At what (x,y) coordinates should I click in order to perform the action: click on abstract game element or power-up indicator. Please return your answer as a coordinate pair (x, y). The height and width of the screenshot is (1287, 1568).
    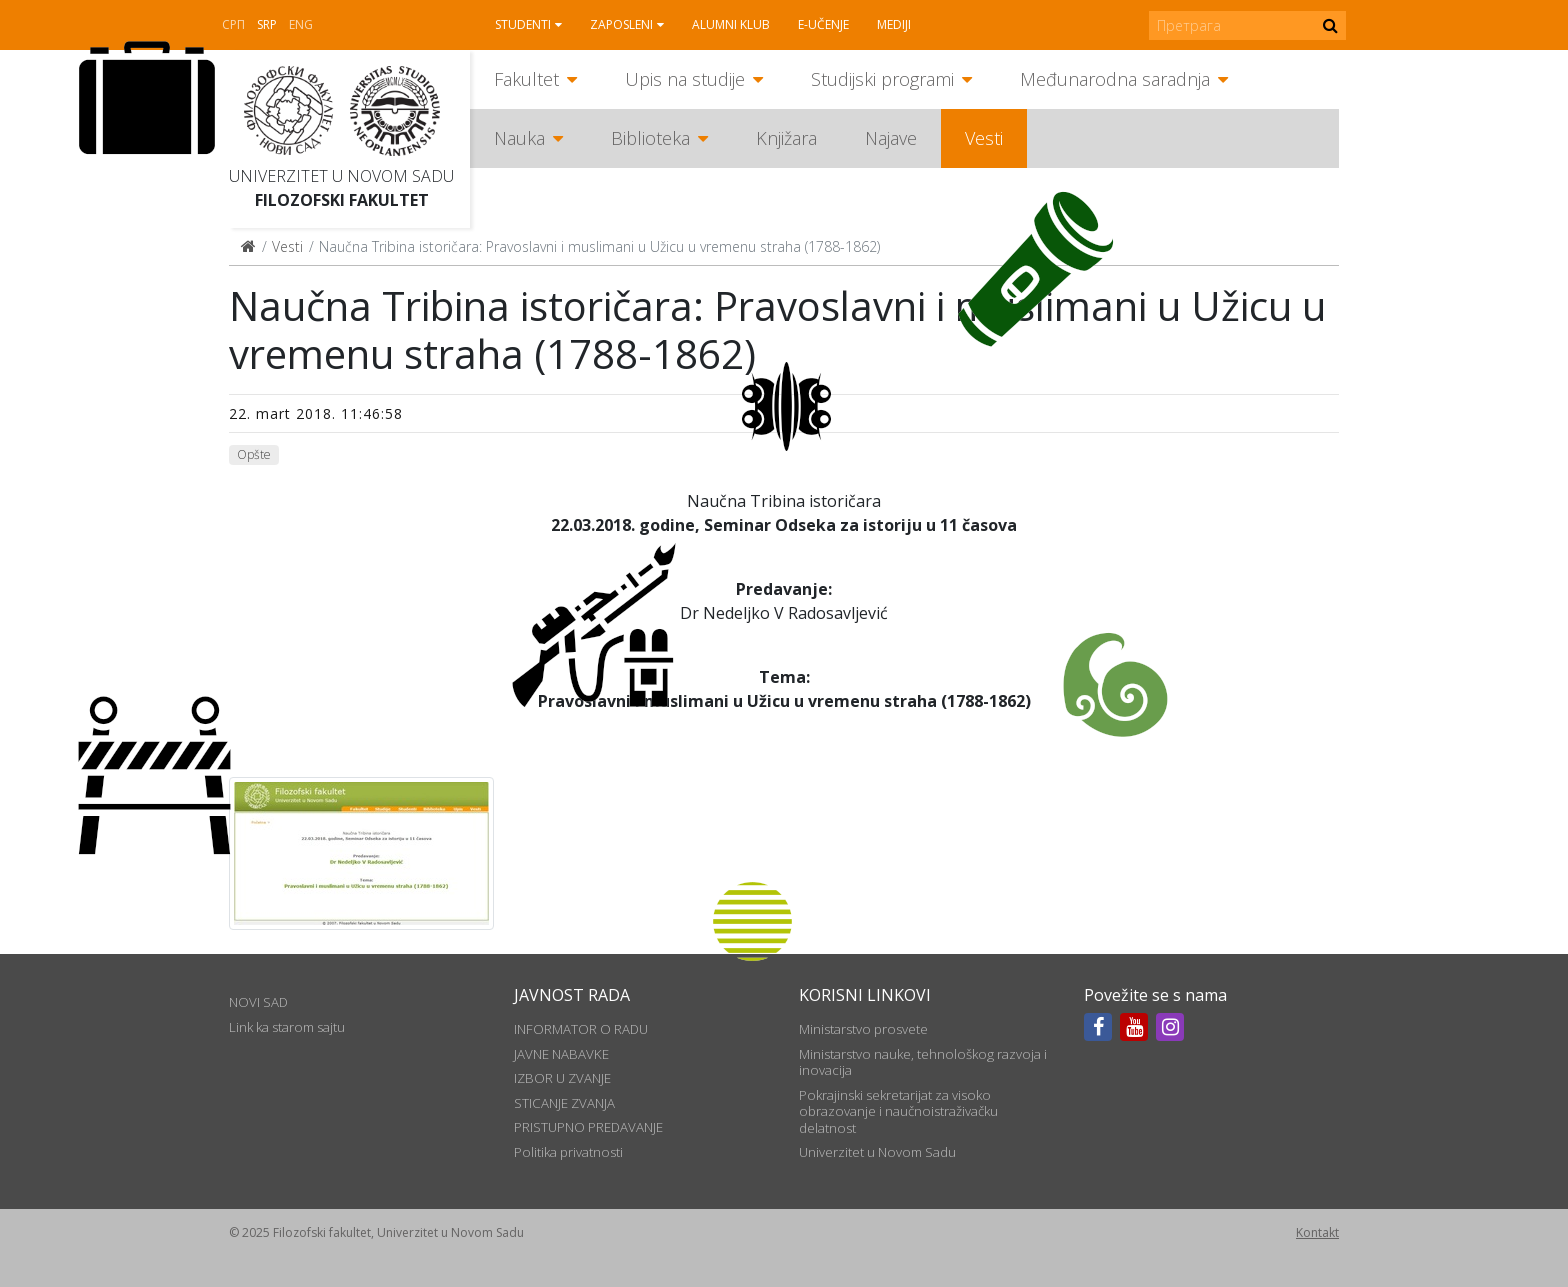
    Looking at the image, I should click on (786, 406).